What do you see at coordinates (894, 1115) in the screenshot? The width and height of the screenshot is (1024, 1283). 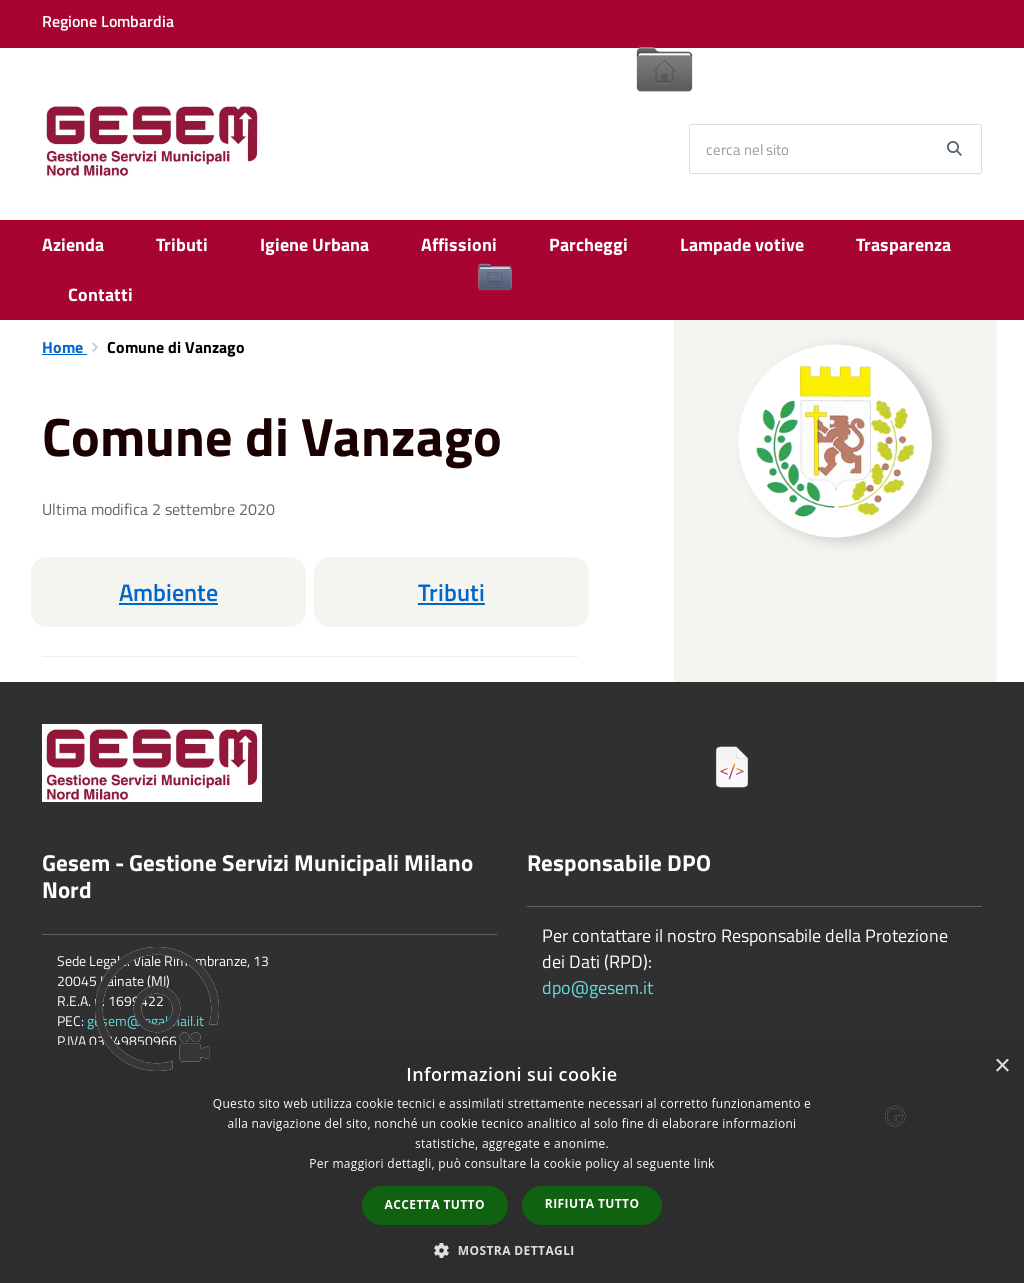 I see `view recently accessed files or items` at bounding box center [894, 1115].